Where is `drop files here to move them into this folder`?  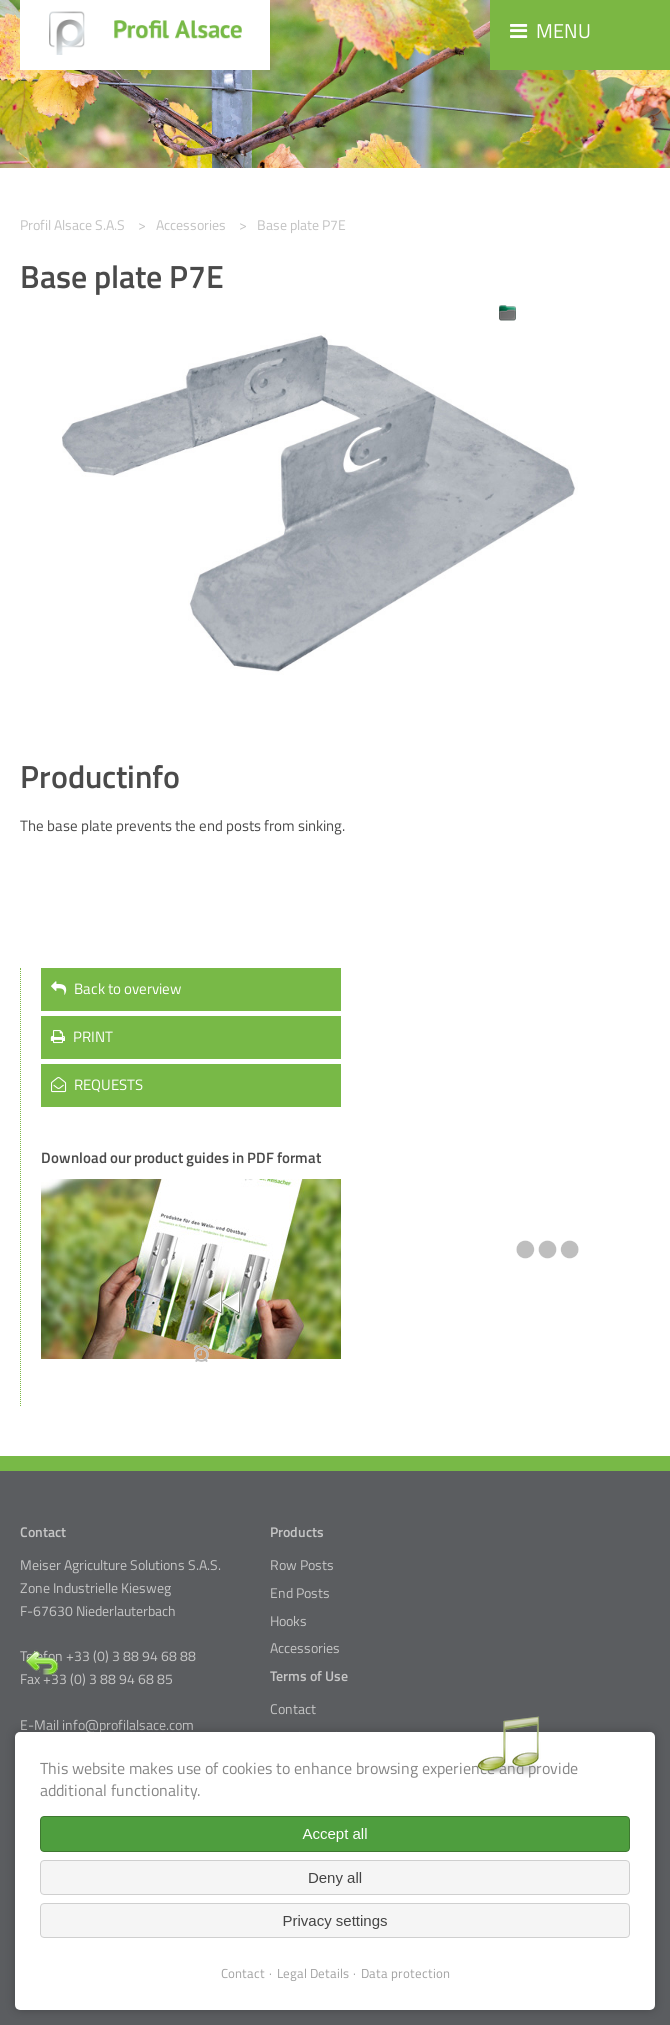
drop files here to move them into this folder is located at coordinates (507, 312).